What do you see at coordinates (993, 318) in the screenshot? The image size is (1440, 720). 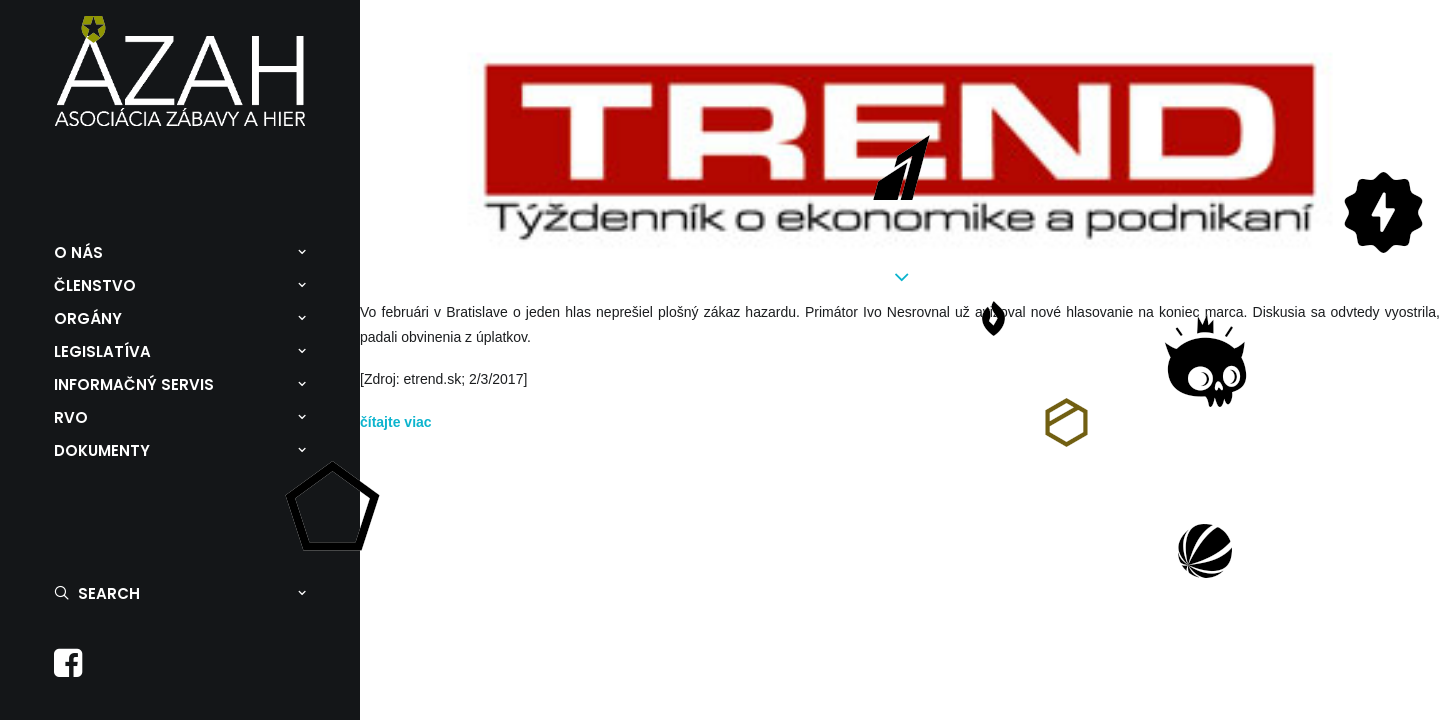 I see `firewalla network security app` at bounding box center [993, 318].